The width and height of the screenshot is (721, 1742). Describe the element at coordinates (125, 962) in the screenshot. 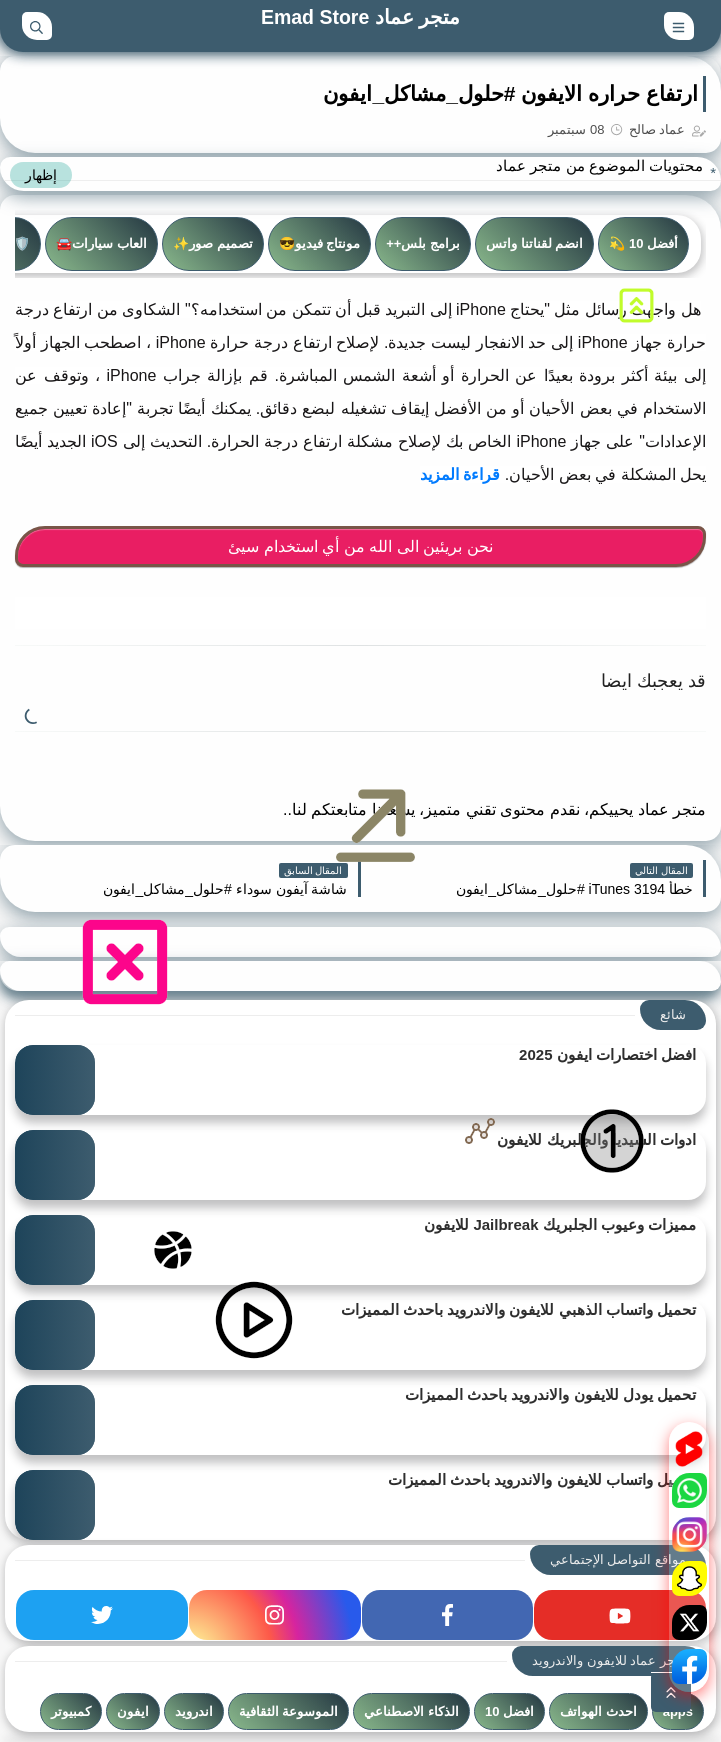

I see `close or dismiss a modal window` at that location.